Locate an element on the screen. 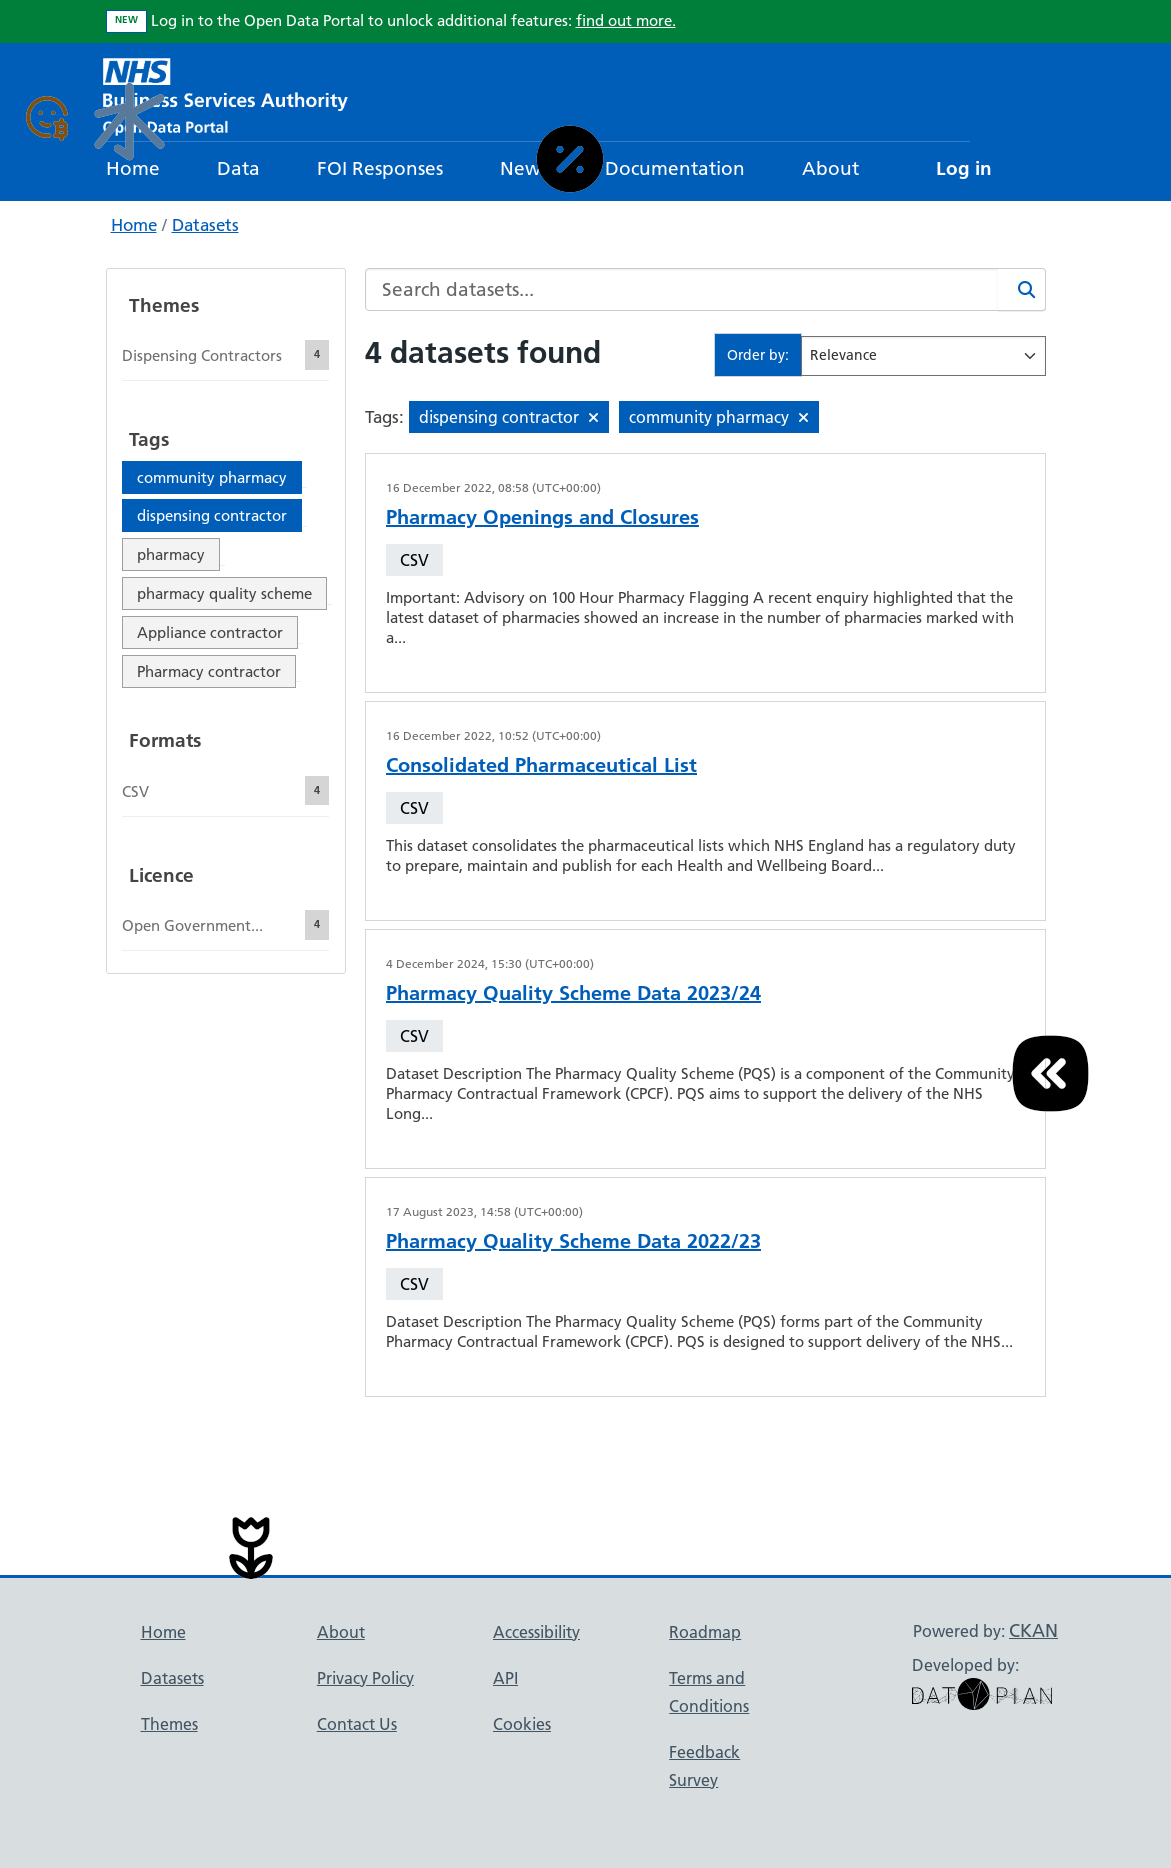 The image size is (1171, 1868). view discount or percentage-based promotion is located at coordinates (570, 159).